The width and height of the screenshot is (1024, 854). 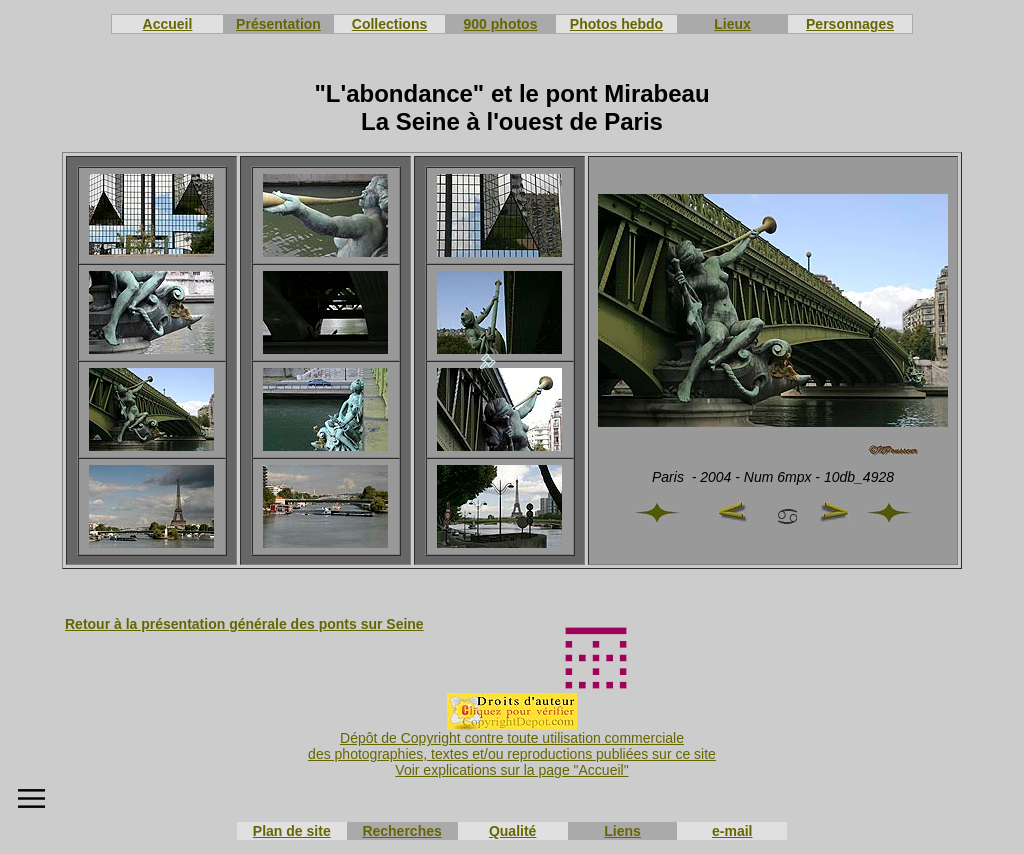 I want to click on open navigation menu, so click(x=31, y=798).